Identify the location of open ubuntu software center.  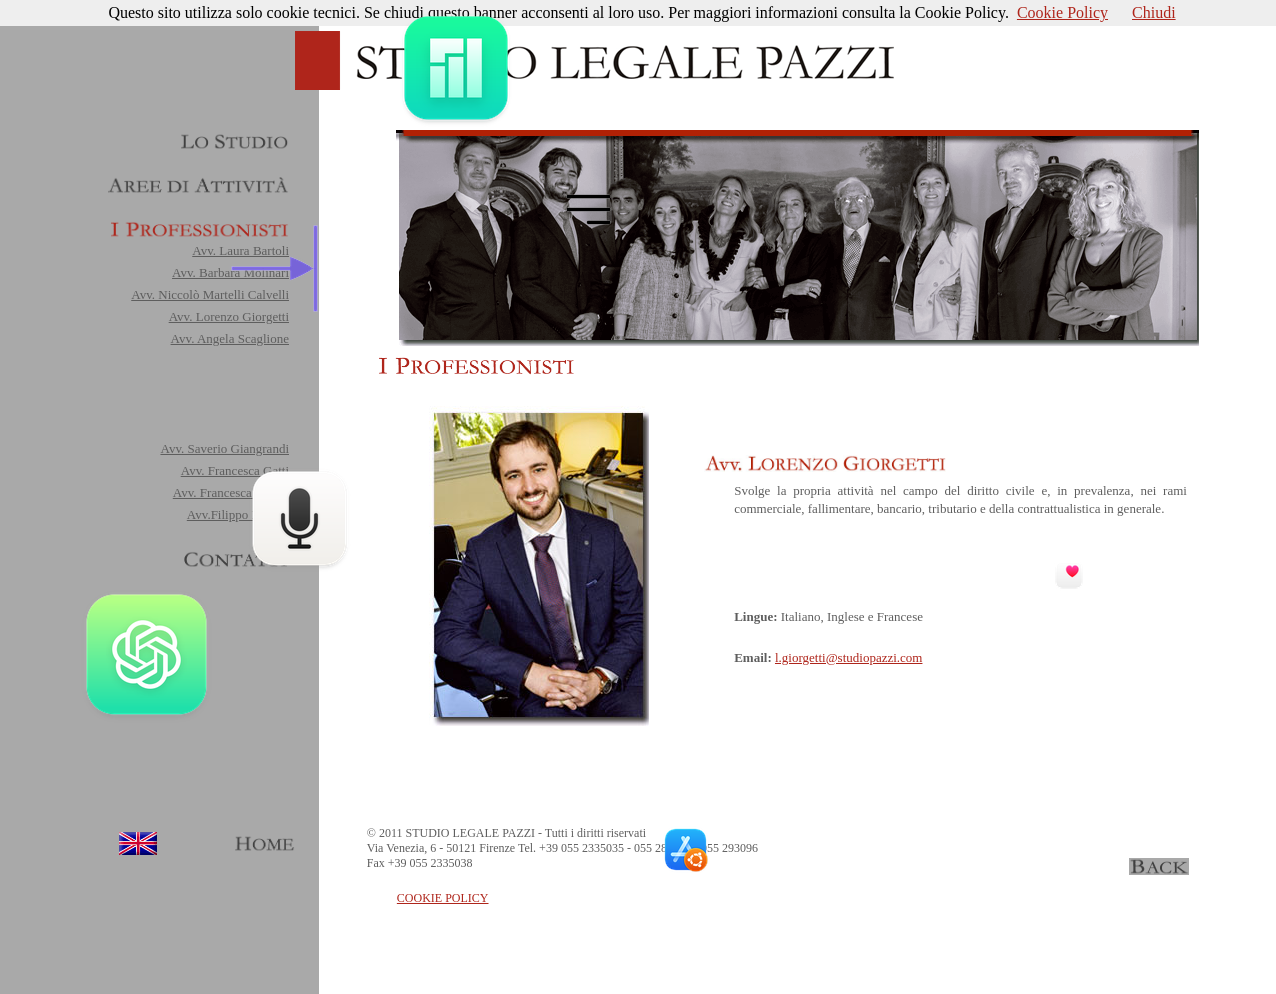
(685, 849).